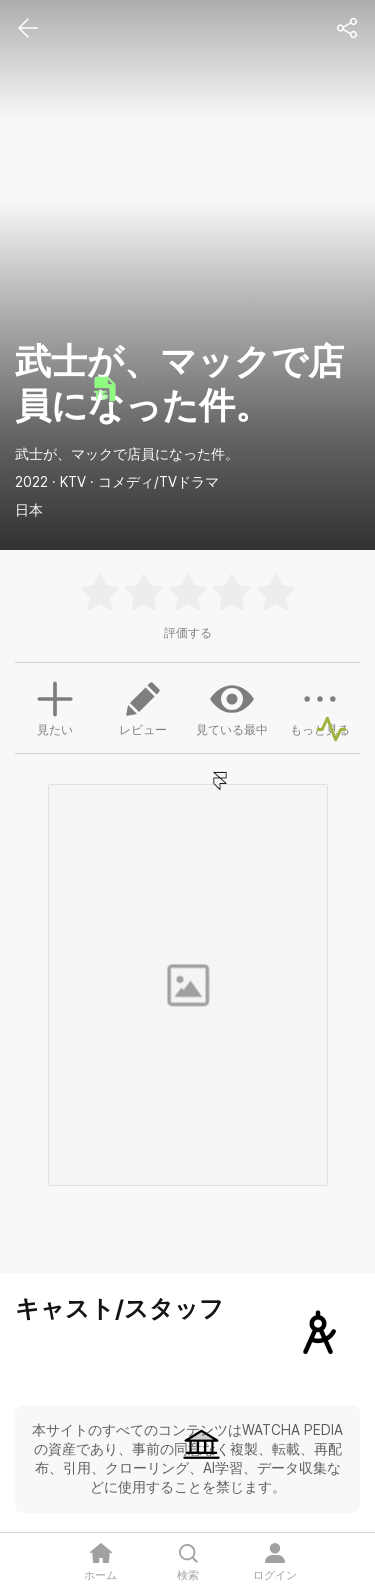 The image size is (375, 1589). What do you see at coordinates (201, 1445) in the screenshot?
I see `access banking or financial services` at bounding box center [201, 1445].